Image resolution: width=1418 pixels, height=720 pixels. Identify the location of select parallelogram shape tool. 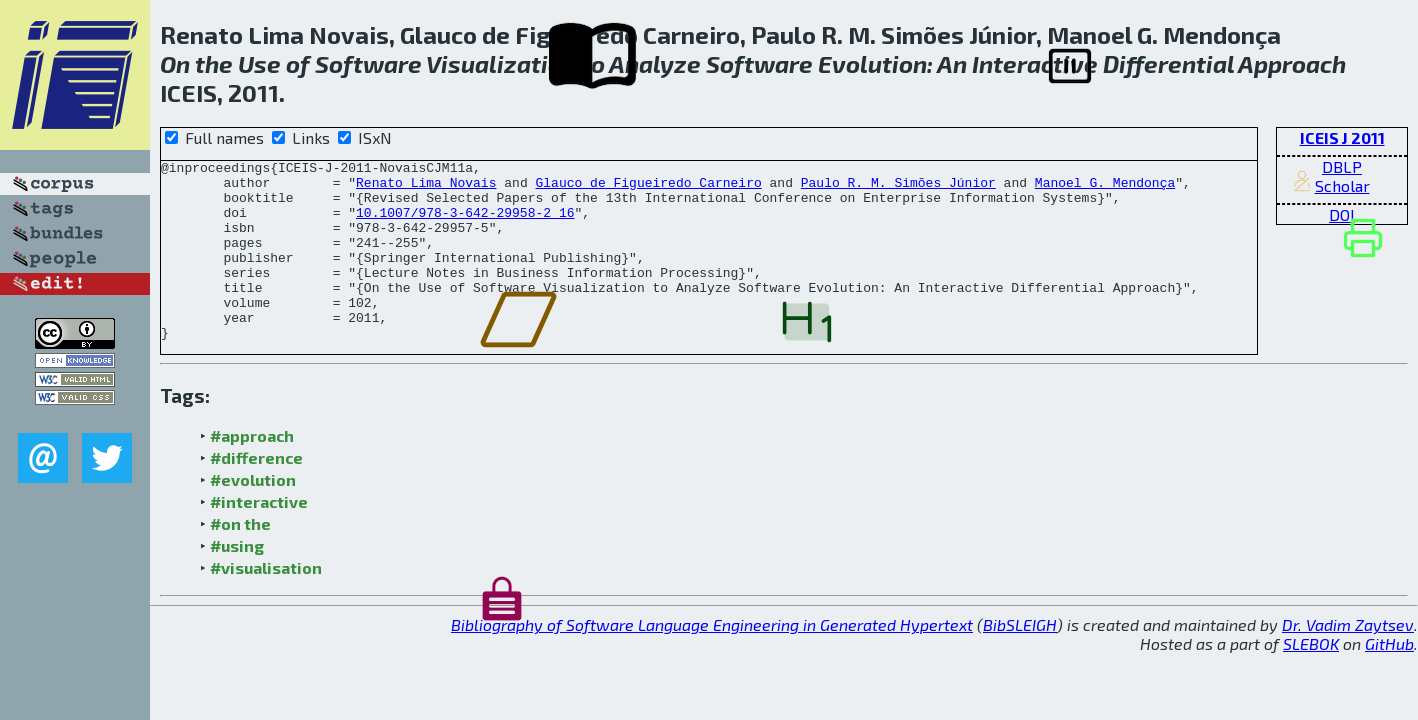
(518, 319).